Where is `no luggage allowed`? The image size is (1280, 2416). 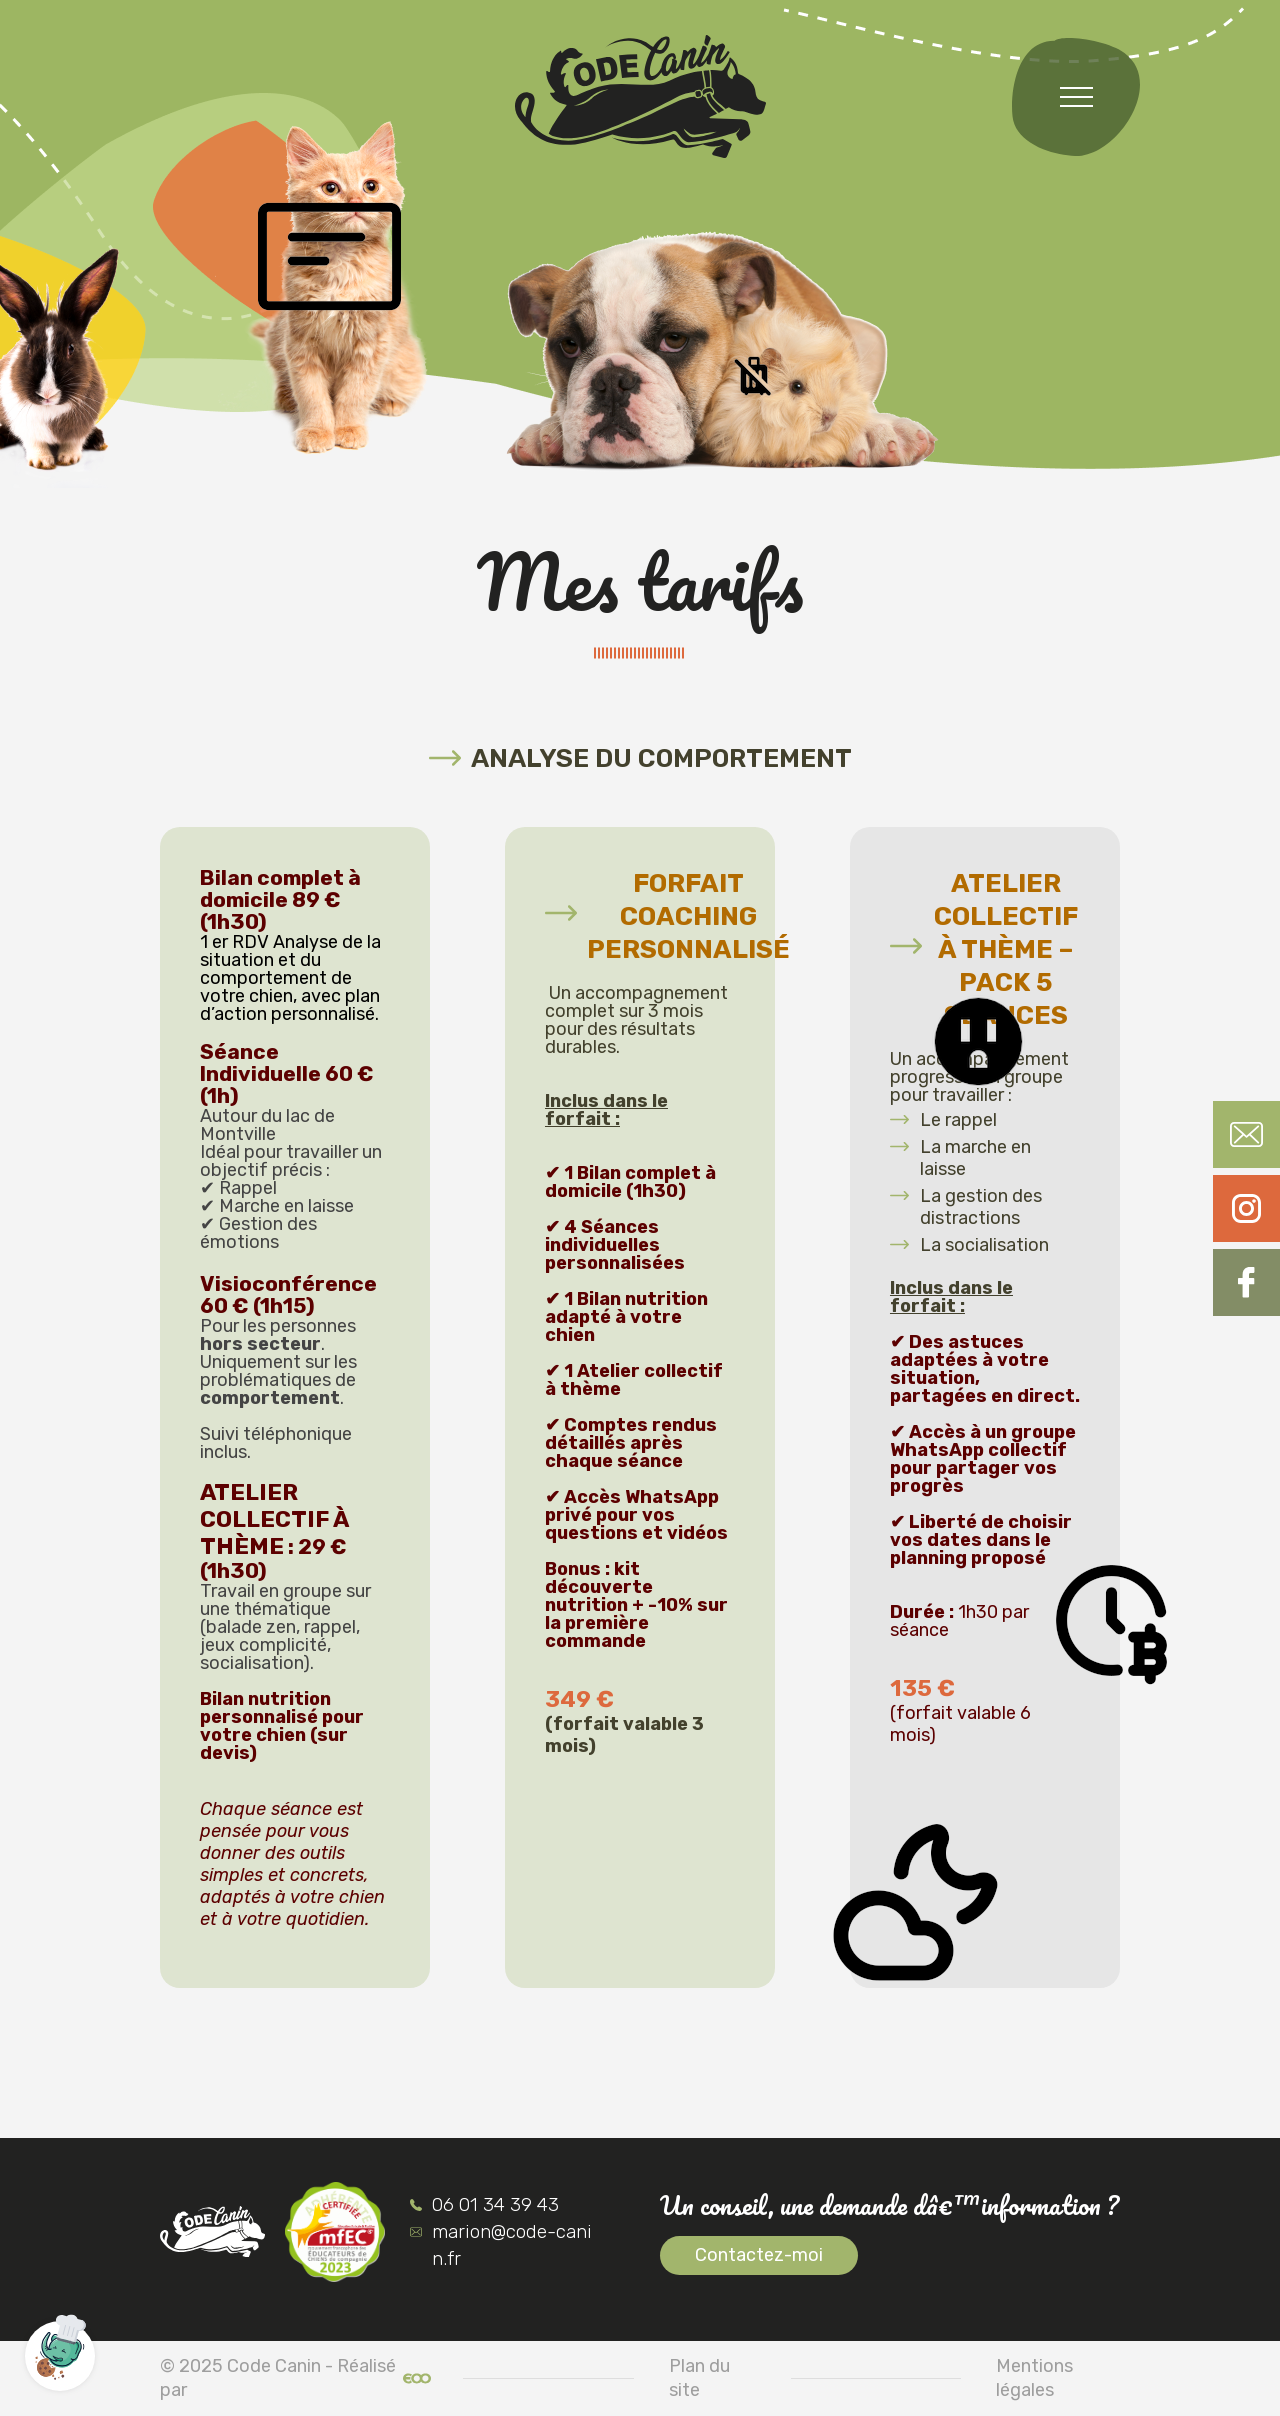 no luggage allowed is located at coordinates (754, 376).